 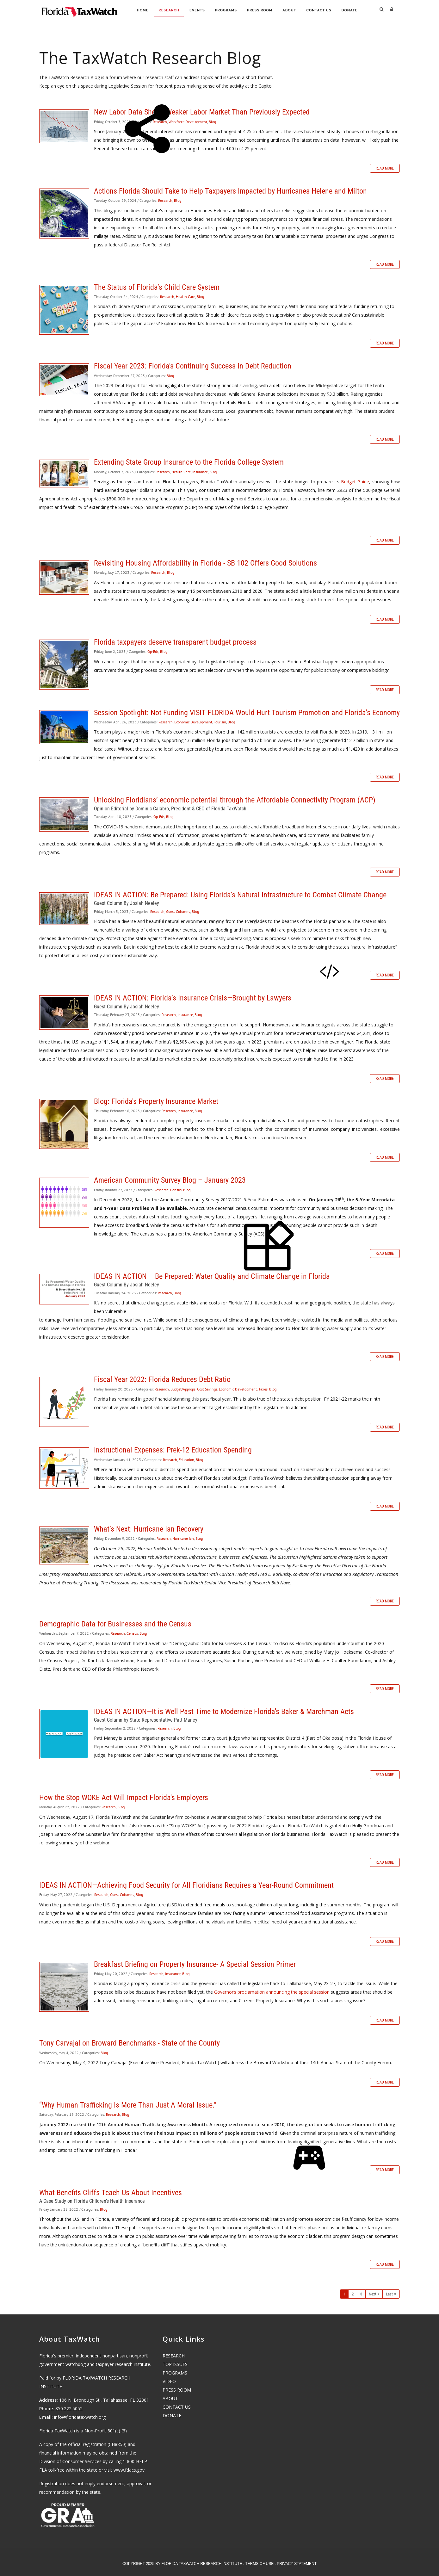 What do you see at coordinates (147, 129) in the screenshot?
I see `share content to social media` at bounding box center [147, 129].